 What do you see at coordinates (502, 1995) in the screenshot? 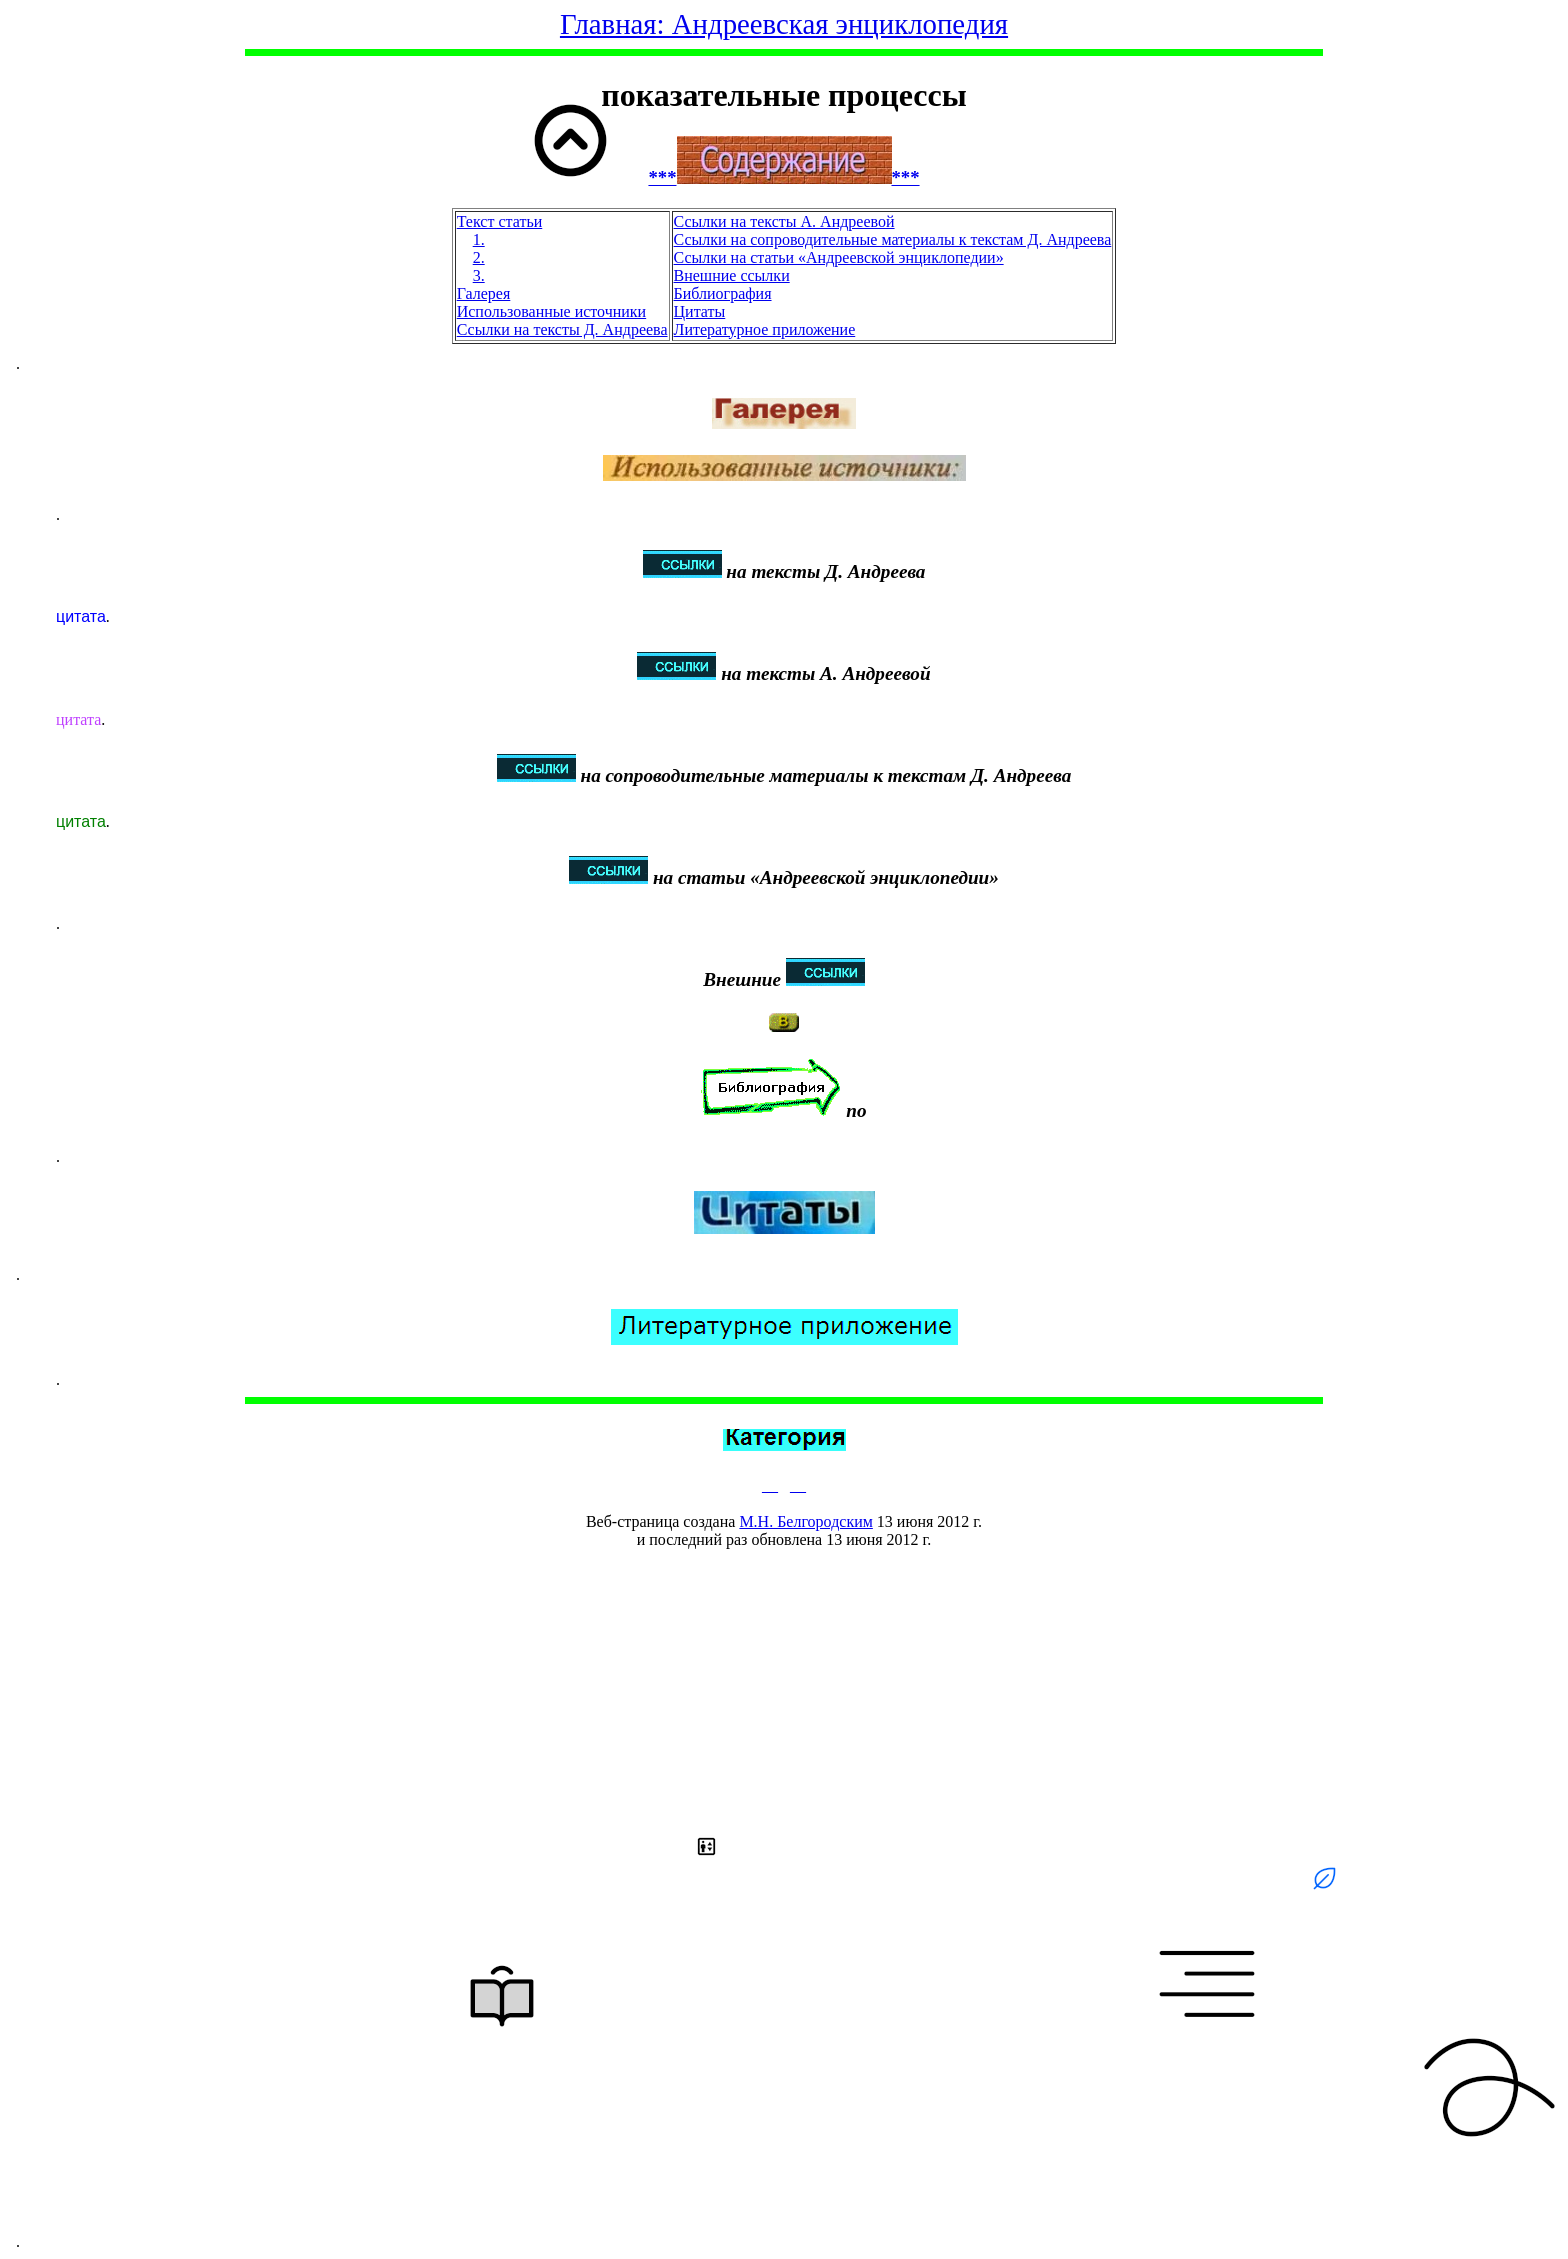
I see `view user profile or account details` at bounding box center [502, 1995].